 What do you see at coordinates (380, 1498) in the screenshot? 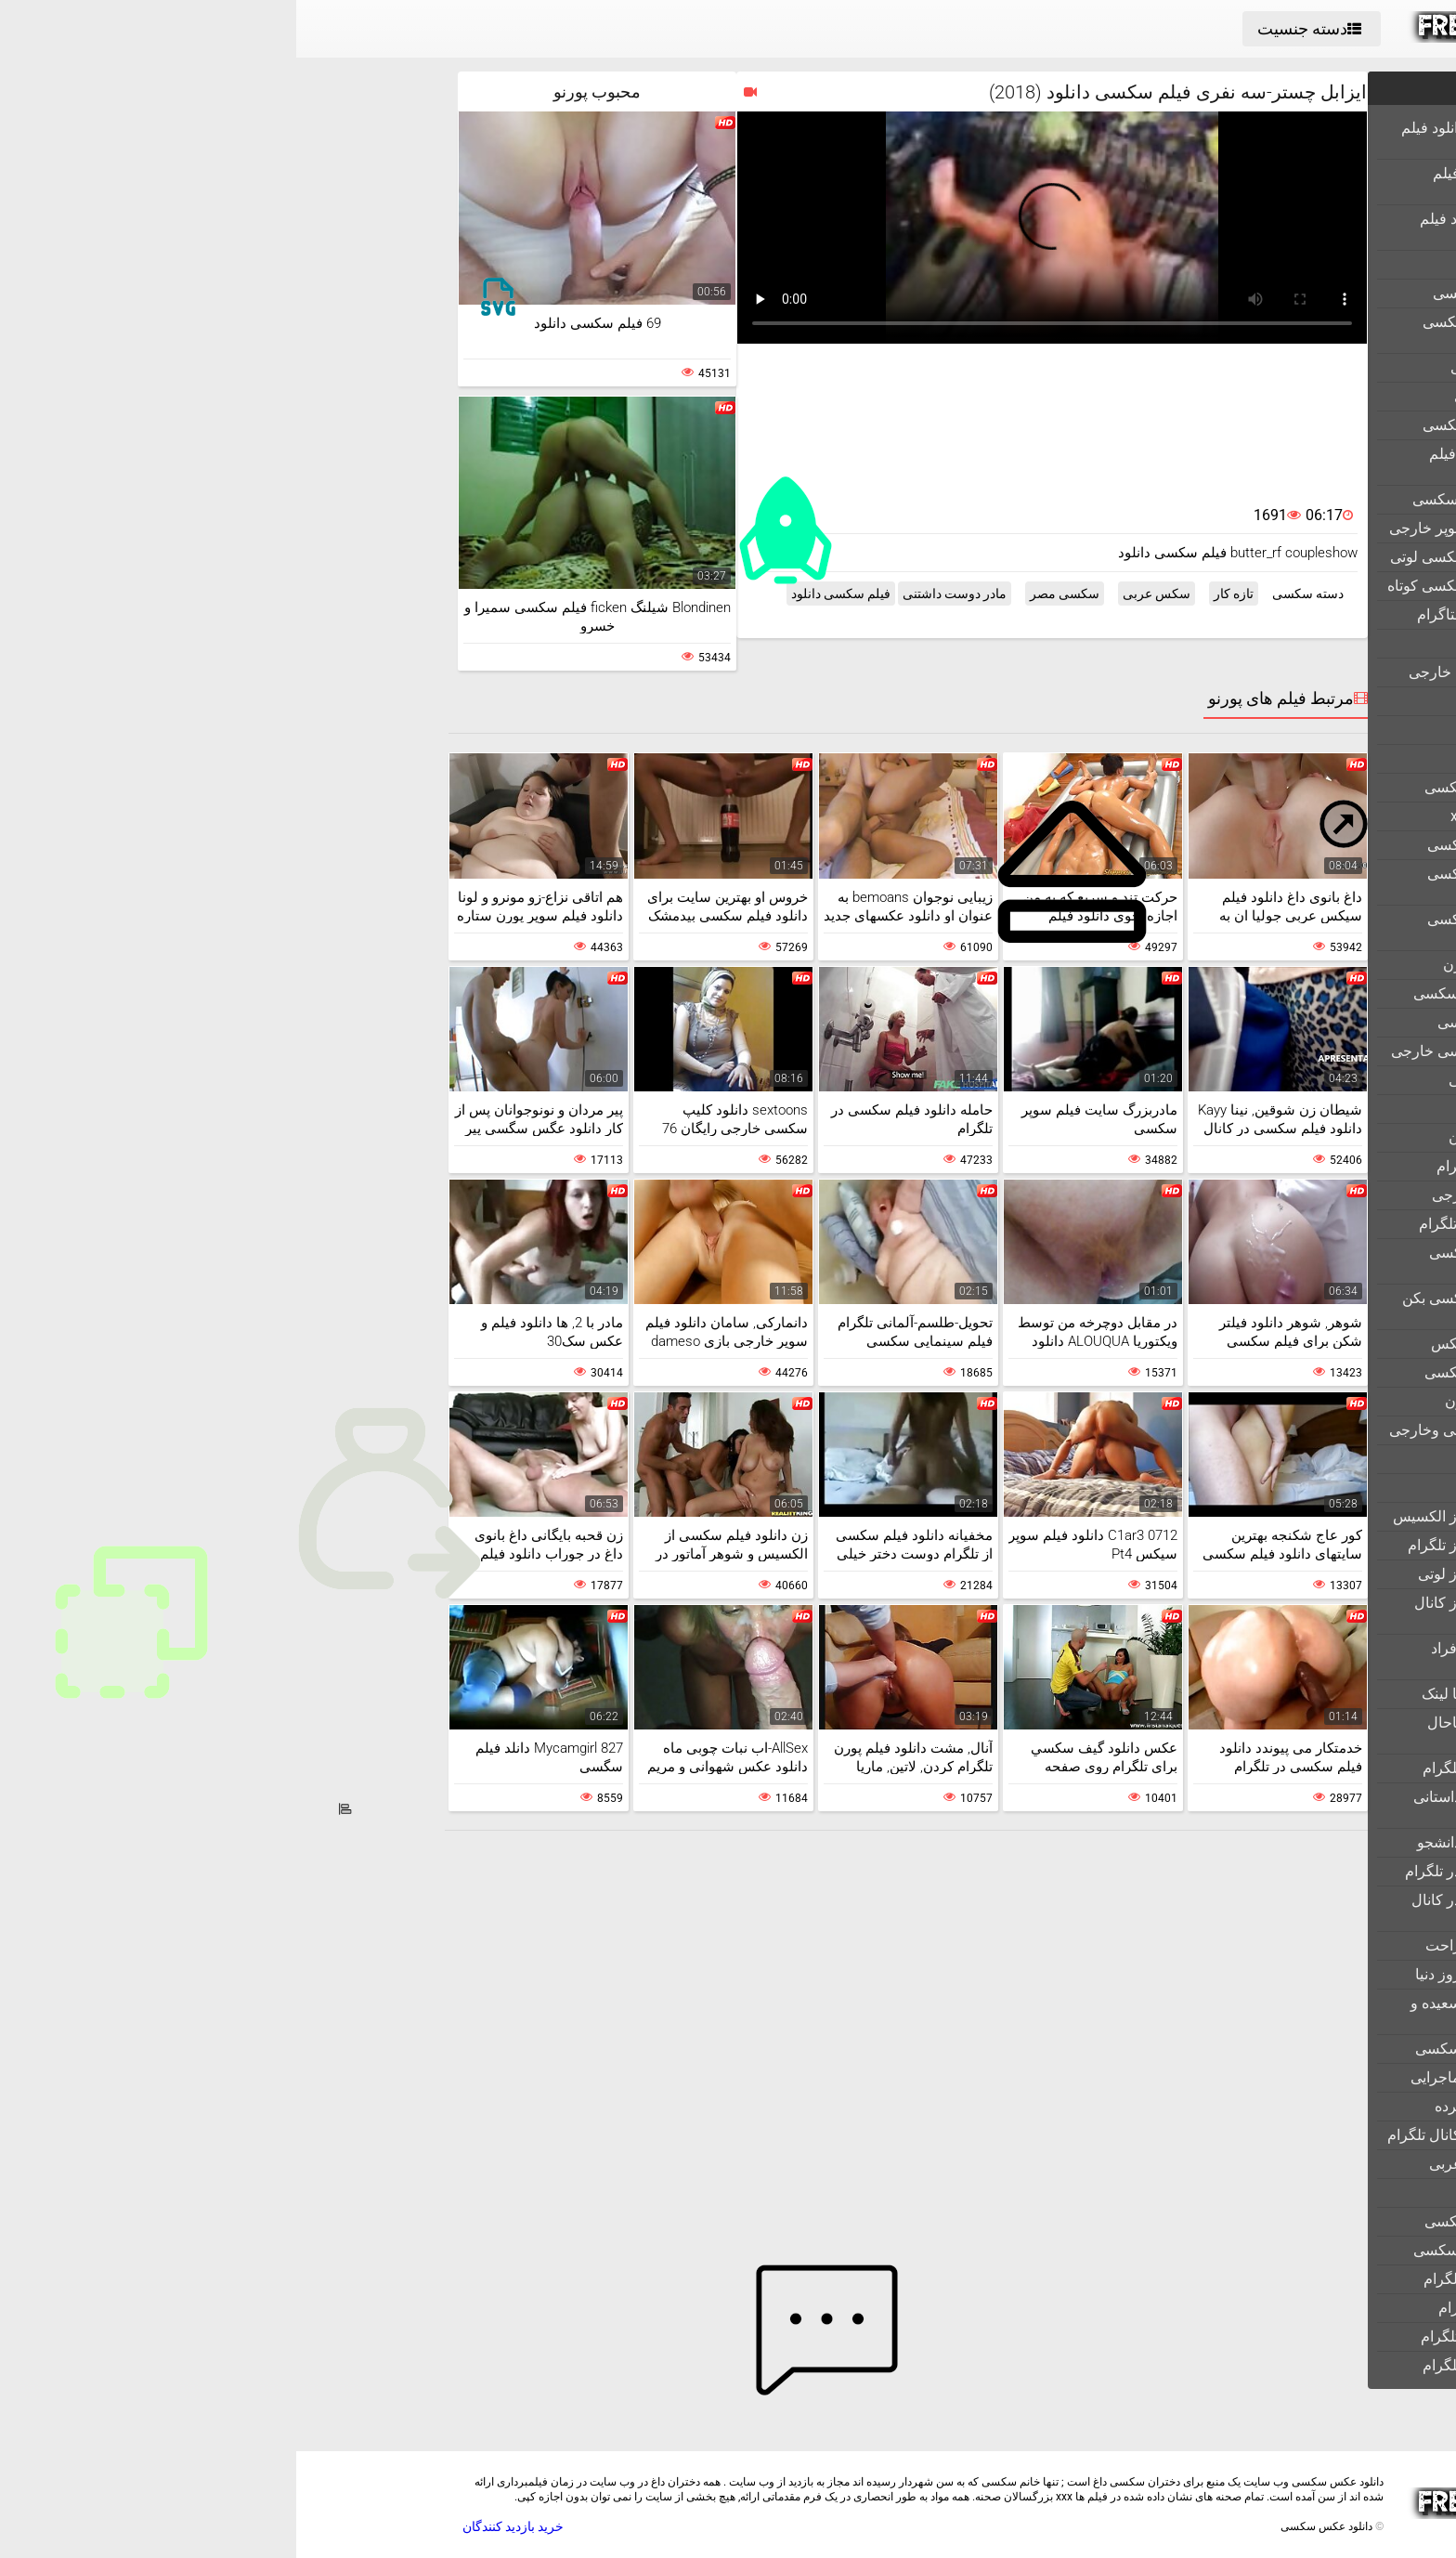
I see `transfer funds to another account` at bounding box center [380, 1498].